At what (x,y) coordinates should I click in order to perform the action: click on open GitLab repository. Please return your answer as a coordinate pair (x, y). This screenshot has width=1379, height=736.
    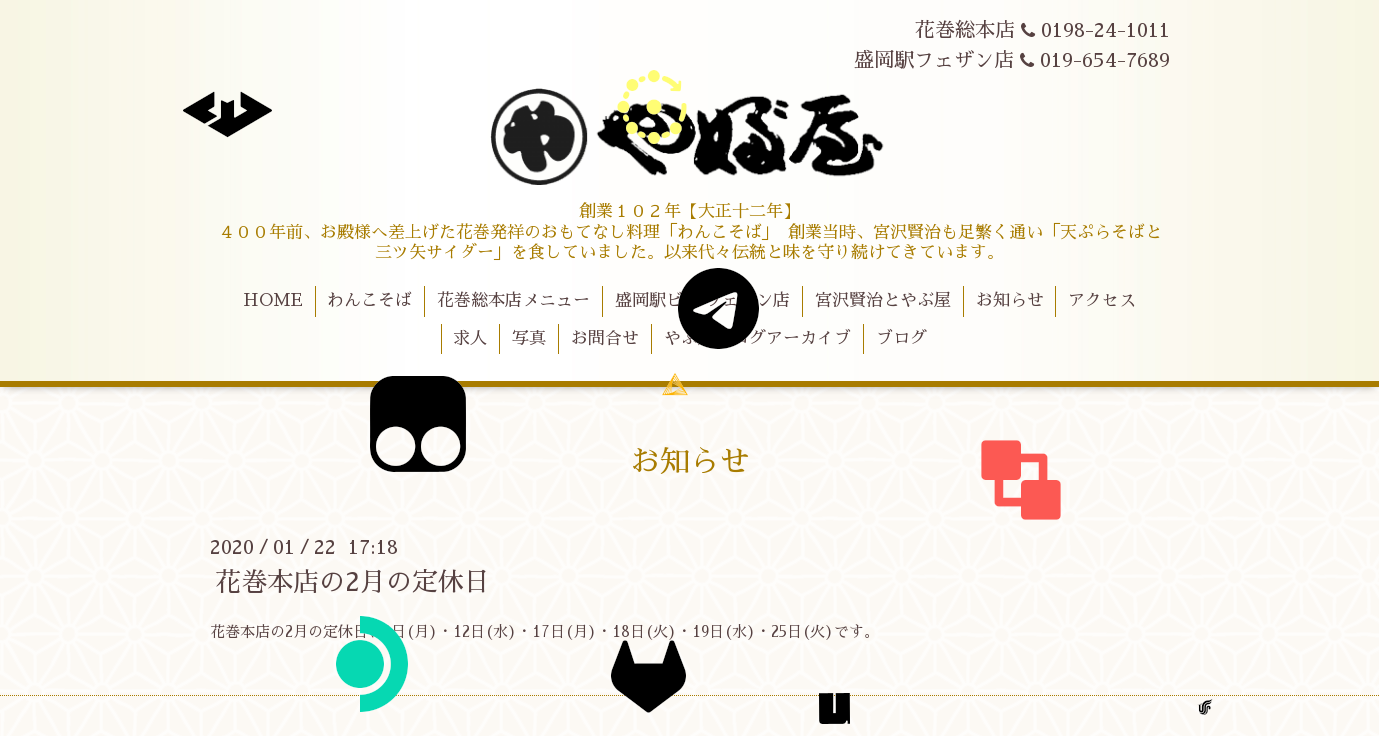
    Looking at the image, I should click on (648, 676).